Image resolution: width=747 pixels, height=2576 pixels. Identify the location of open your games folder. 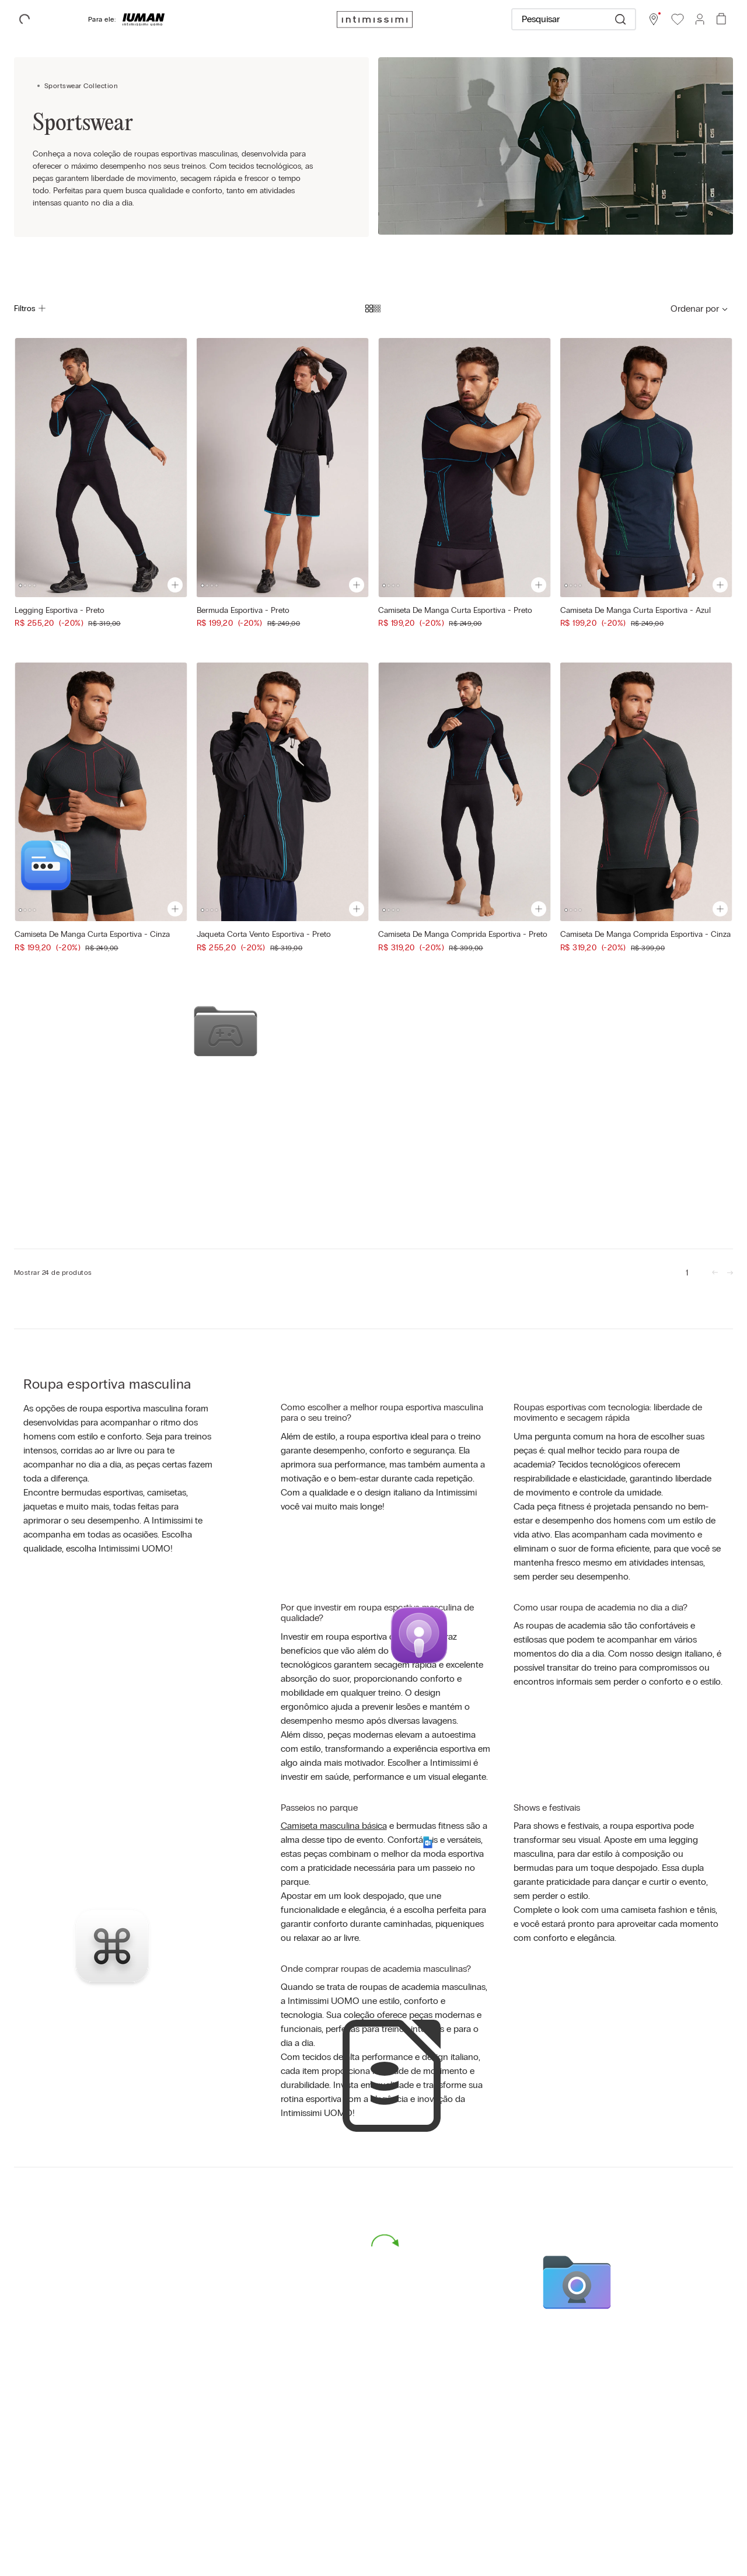
(225, 1031).